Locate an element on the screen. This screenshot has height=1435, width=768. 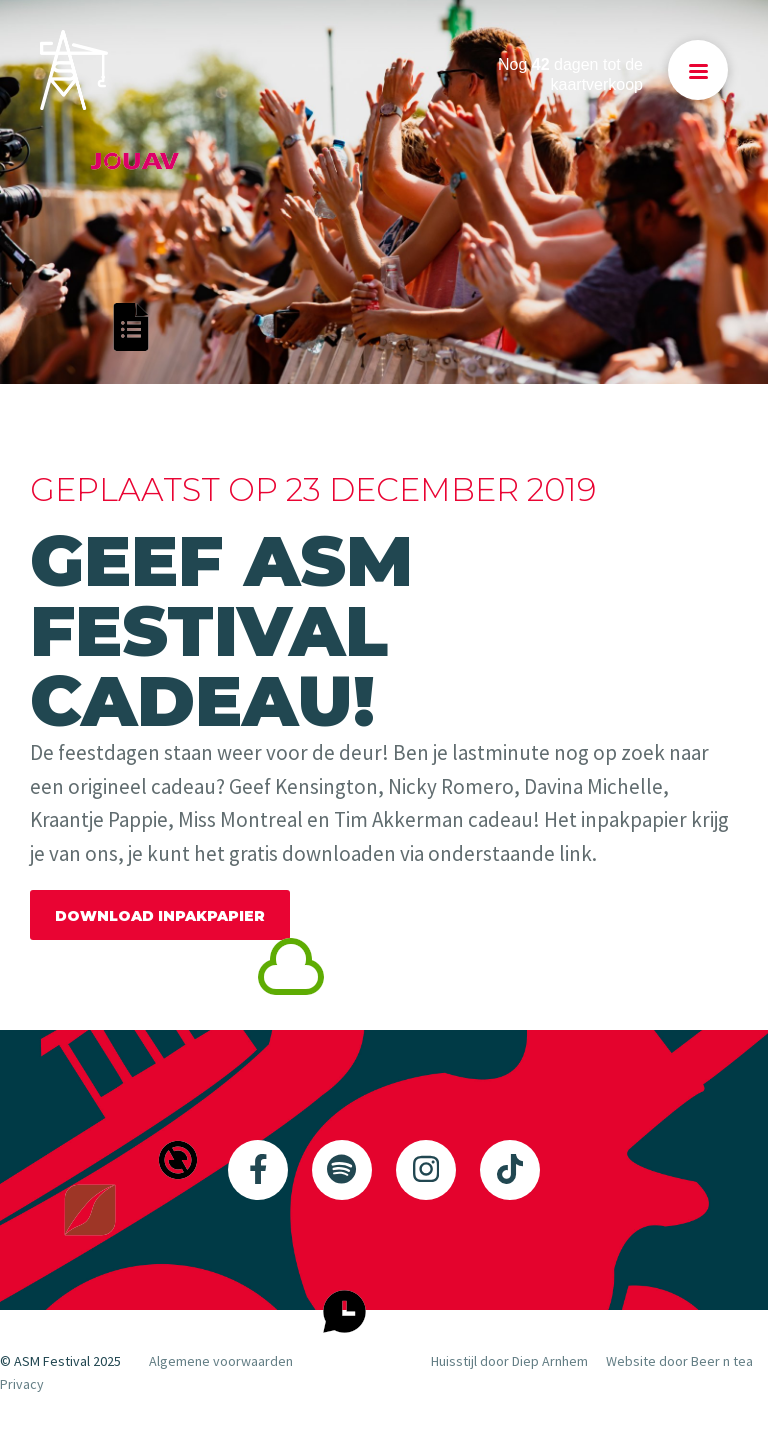
open Google Forms is located at coordinates (131, 327).